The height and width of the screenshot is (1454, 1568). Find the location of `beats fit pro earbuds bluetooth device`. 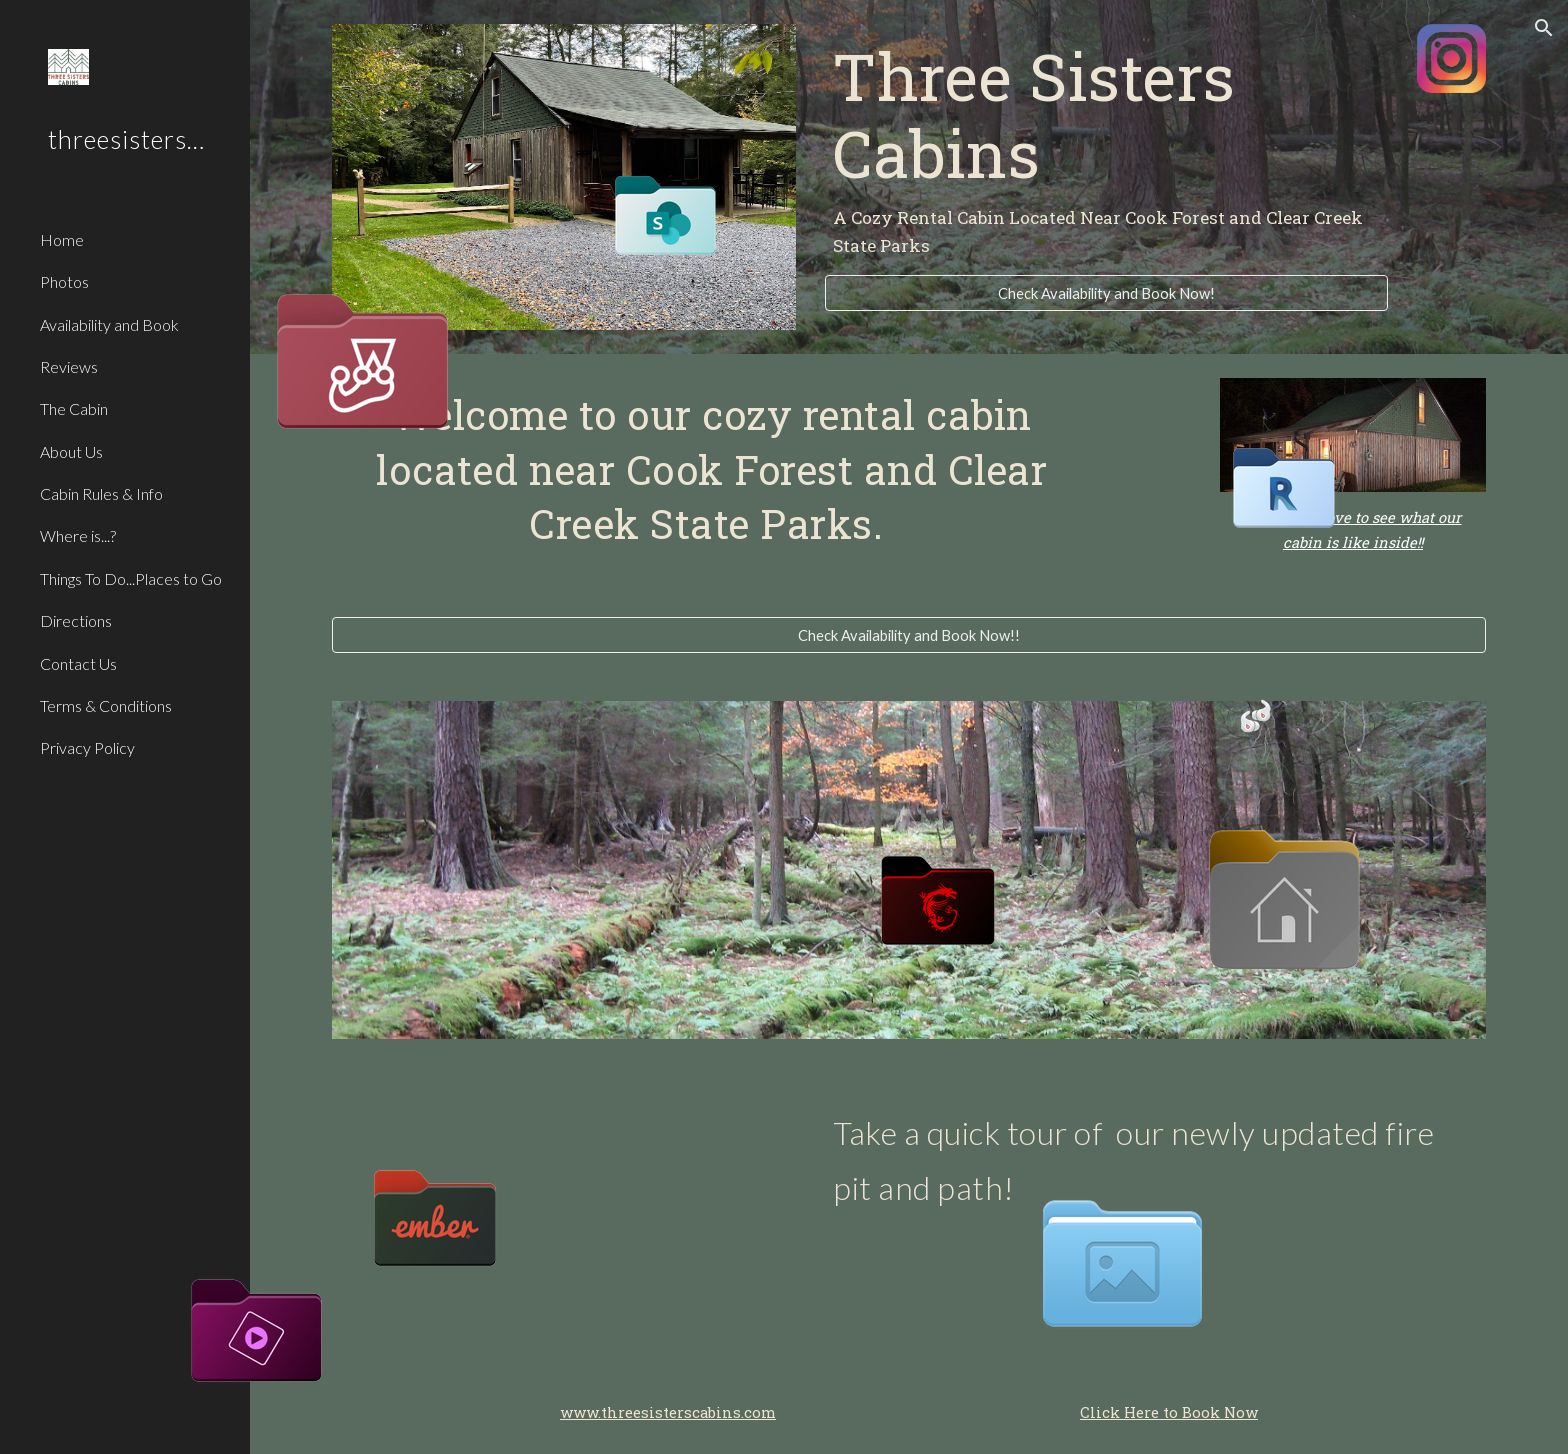

beats fit pro earbuds bluetooth device is located at coordinates (1255, 716).